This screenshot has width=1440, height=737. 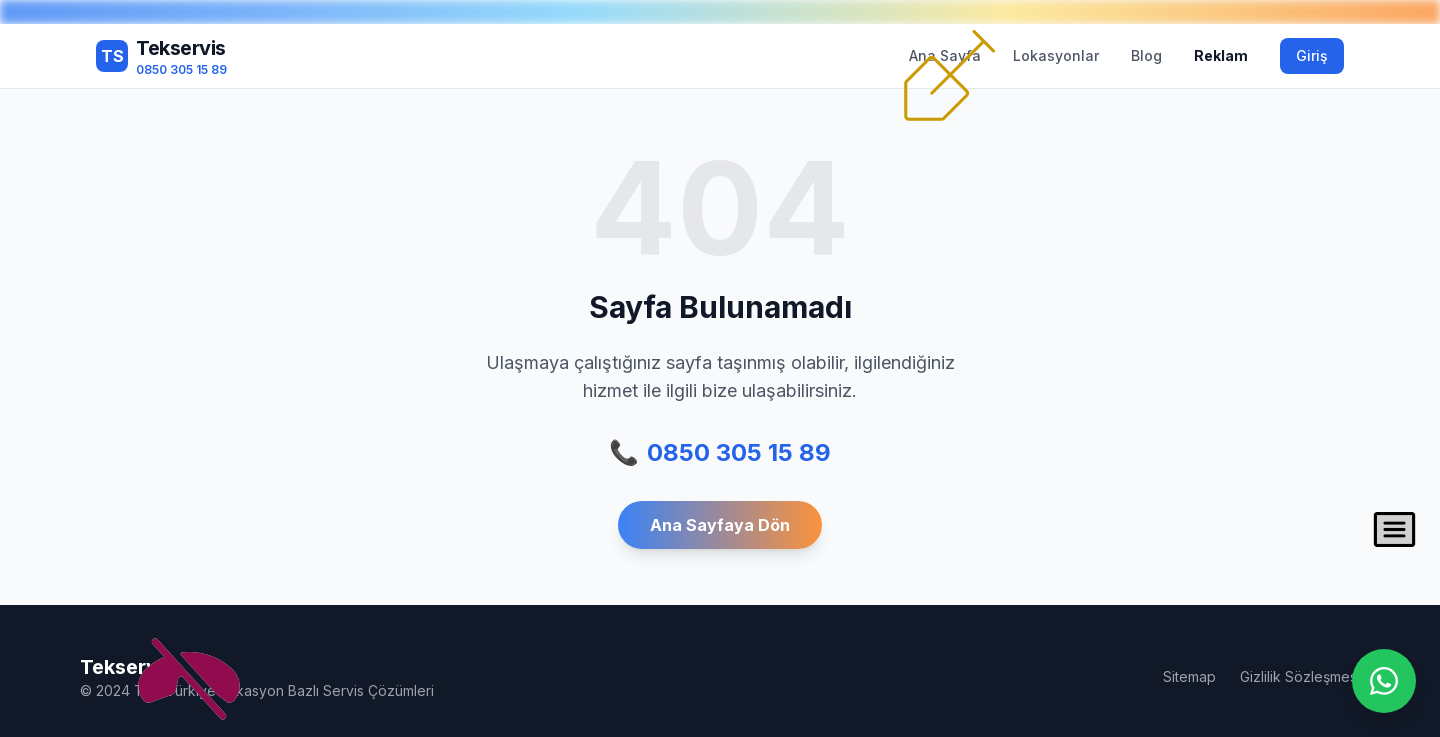 What do you see at coordinates (1394, 529) in the screenshot?
I see `view article or document content` at bounding box center [1394, 529].